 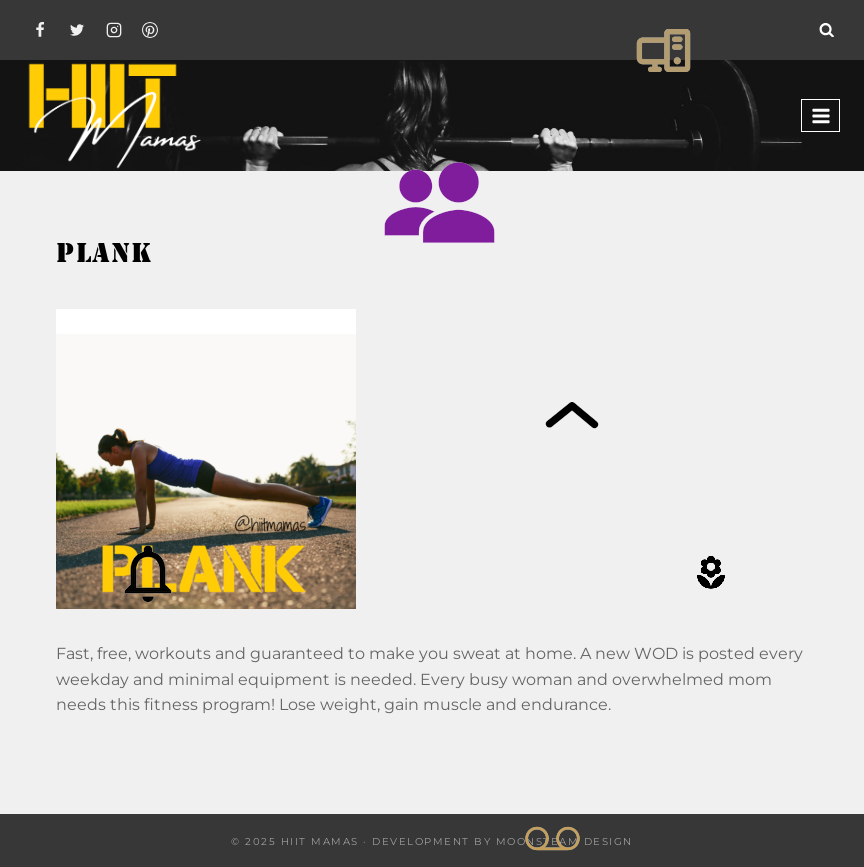 What do you see at coordinates (552, 838) in the screenshot?
I see `access your voicemail messages` at bounding box center [552, 838].